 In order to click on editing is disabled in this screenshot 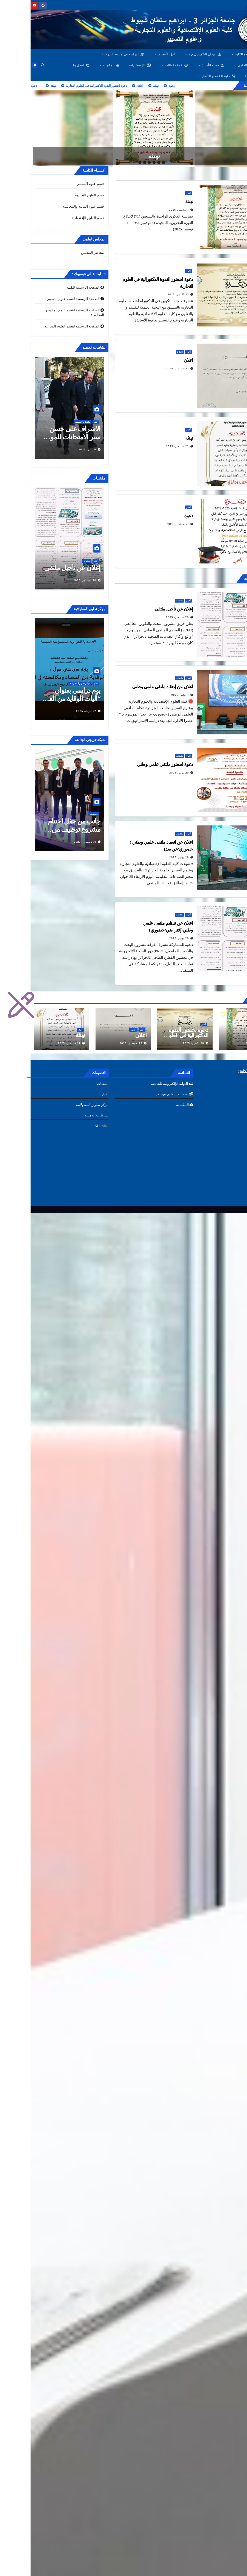, I will do `click(21, 1005)`.